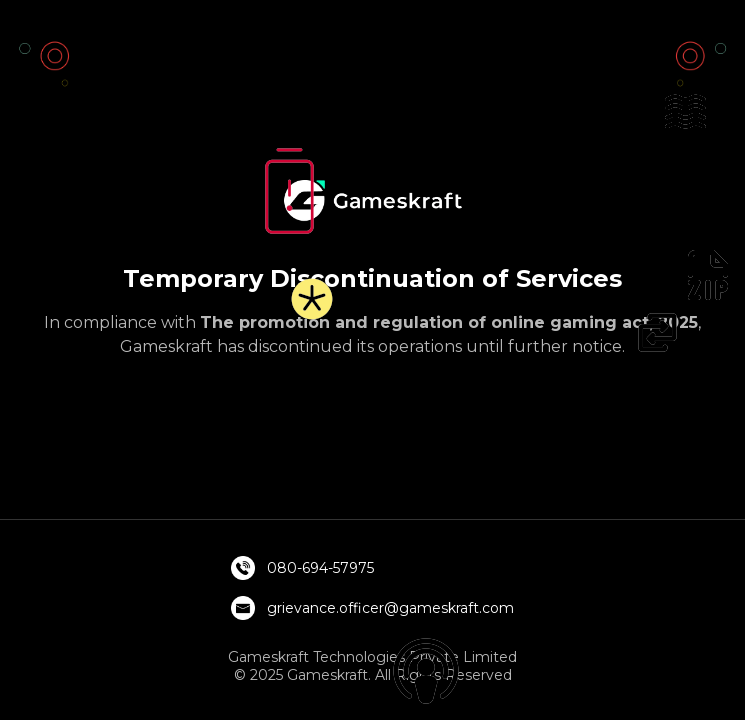 Image resolution: width=745 pixels, height=720 pixels. What do you see at coordinates (312, 299) in the screenshot?
I see `indicates a required field in a form` at bounding box center [312, 299].